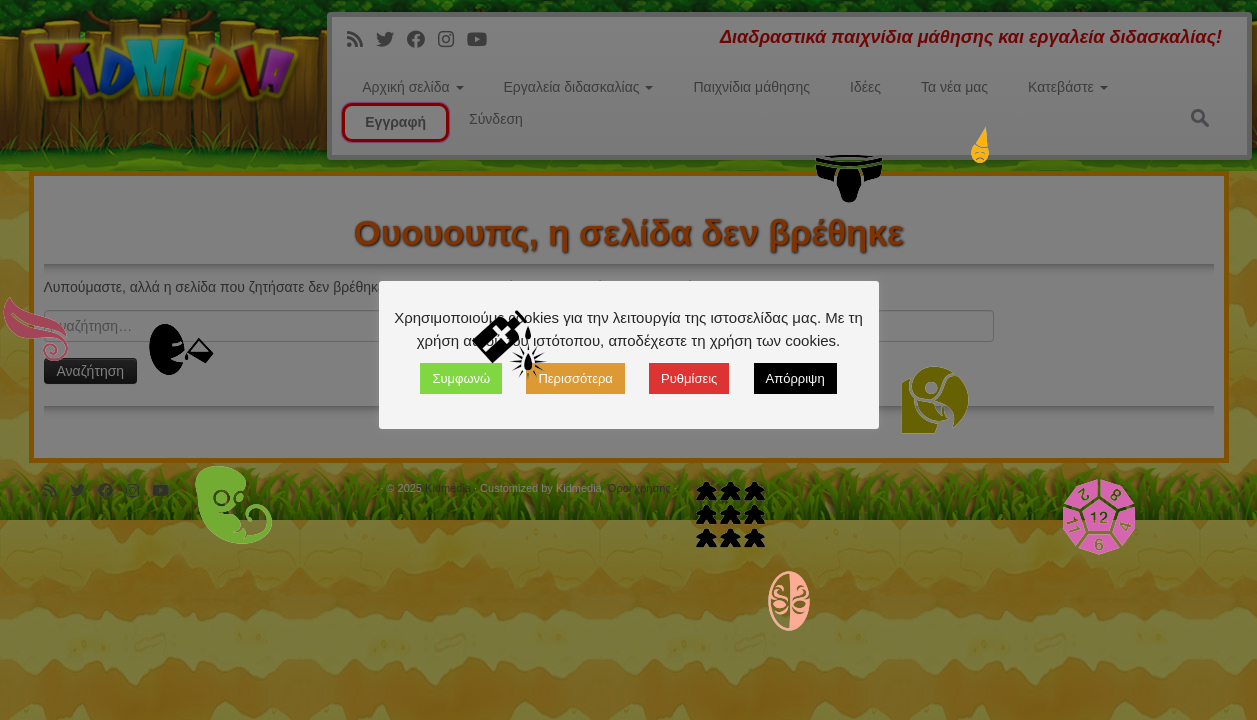 The image size is (1257, 720). Describe the element at coordinates (935, 400) in the screenshot. I see `select parrot as your avatar or character` at that location.